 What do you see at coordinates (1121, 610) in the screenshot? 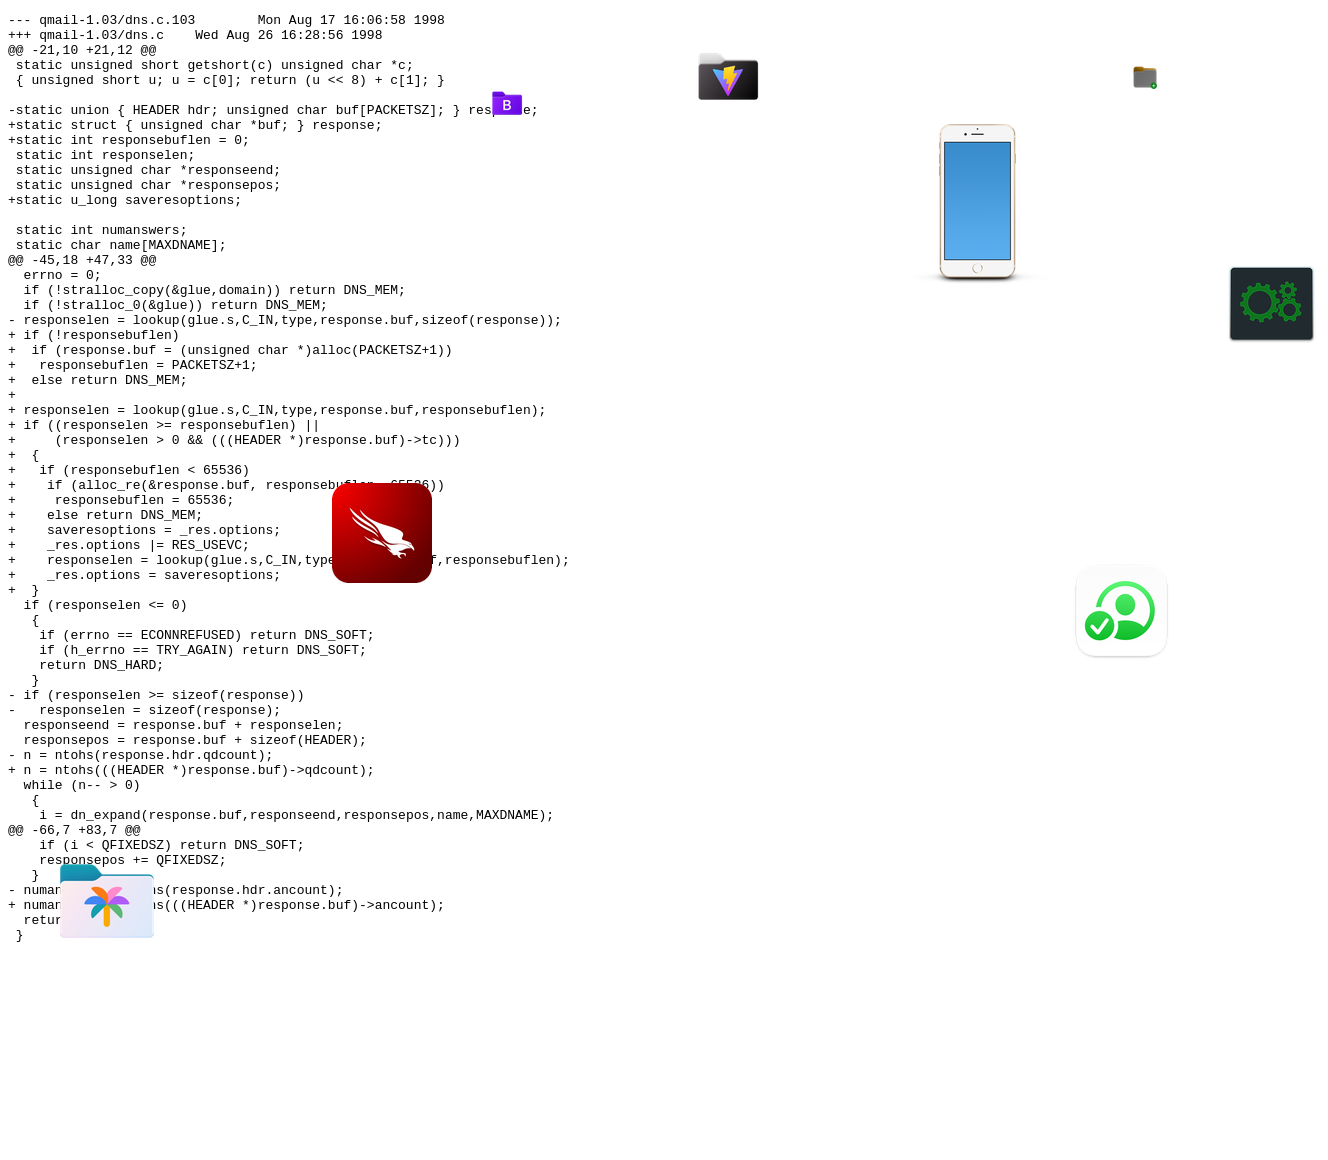
I see `collaboration or screen sharing request approved` at bounding box center [1121, 610].